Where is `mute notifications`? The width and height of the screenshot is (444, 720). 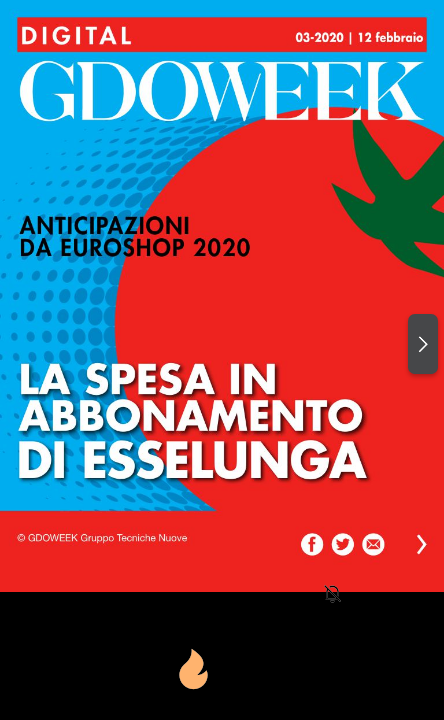 mute notifications is located at coordinates (332, 593).